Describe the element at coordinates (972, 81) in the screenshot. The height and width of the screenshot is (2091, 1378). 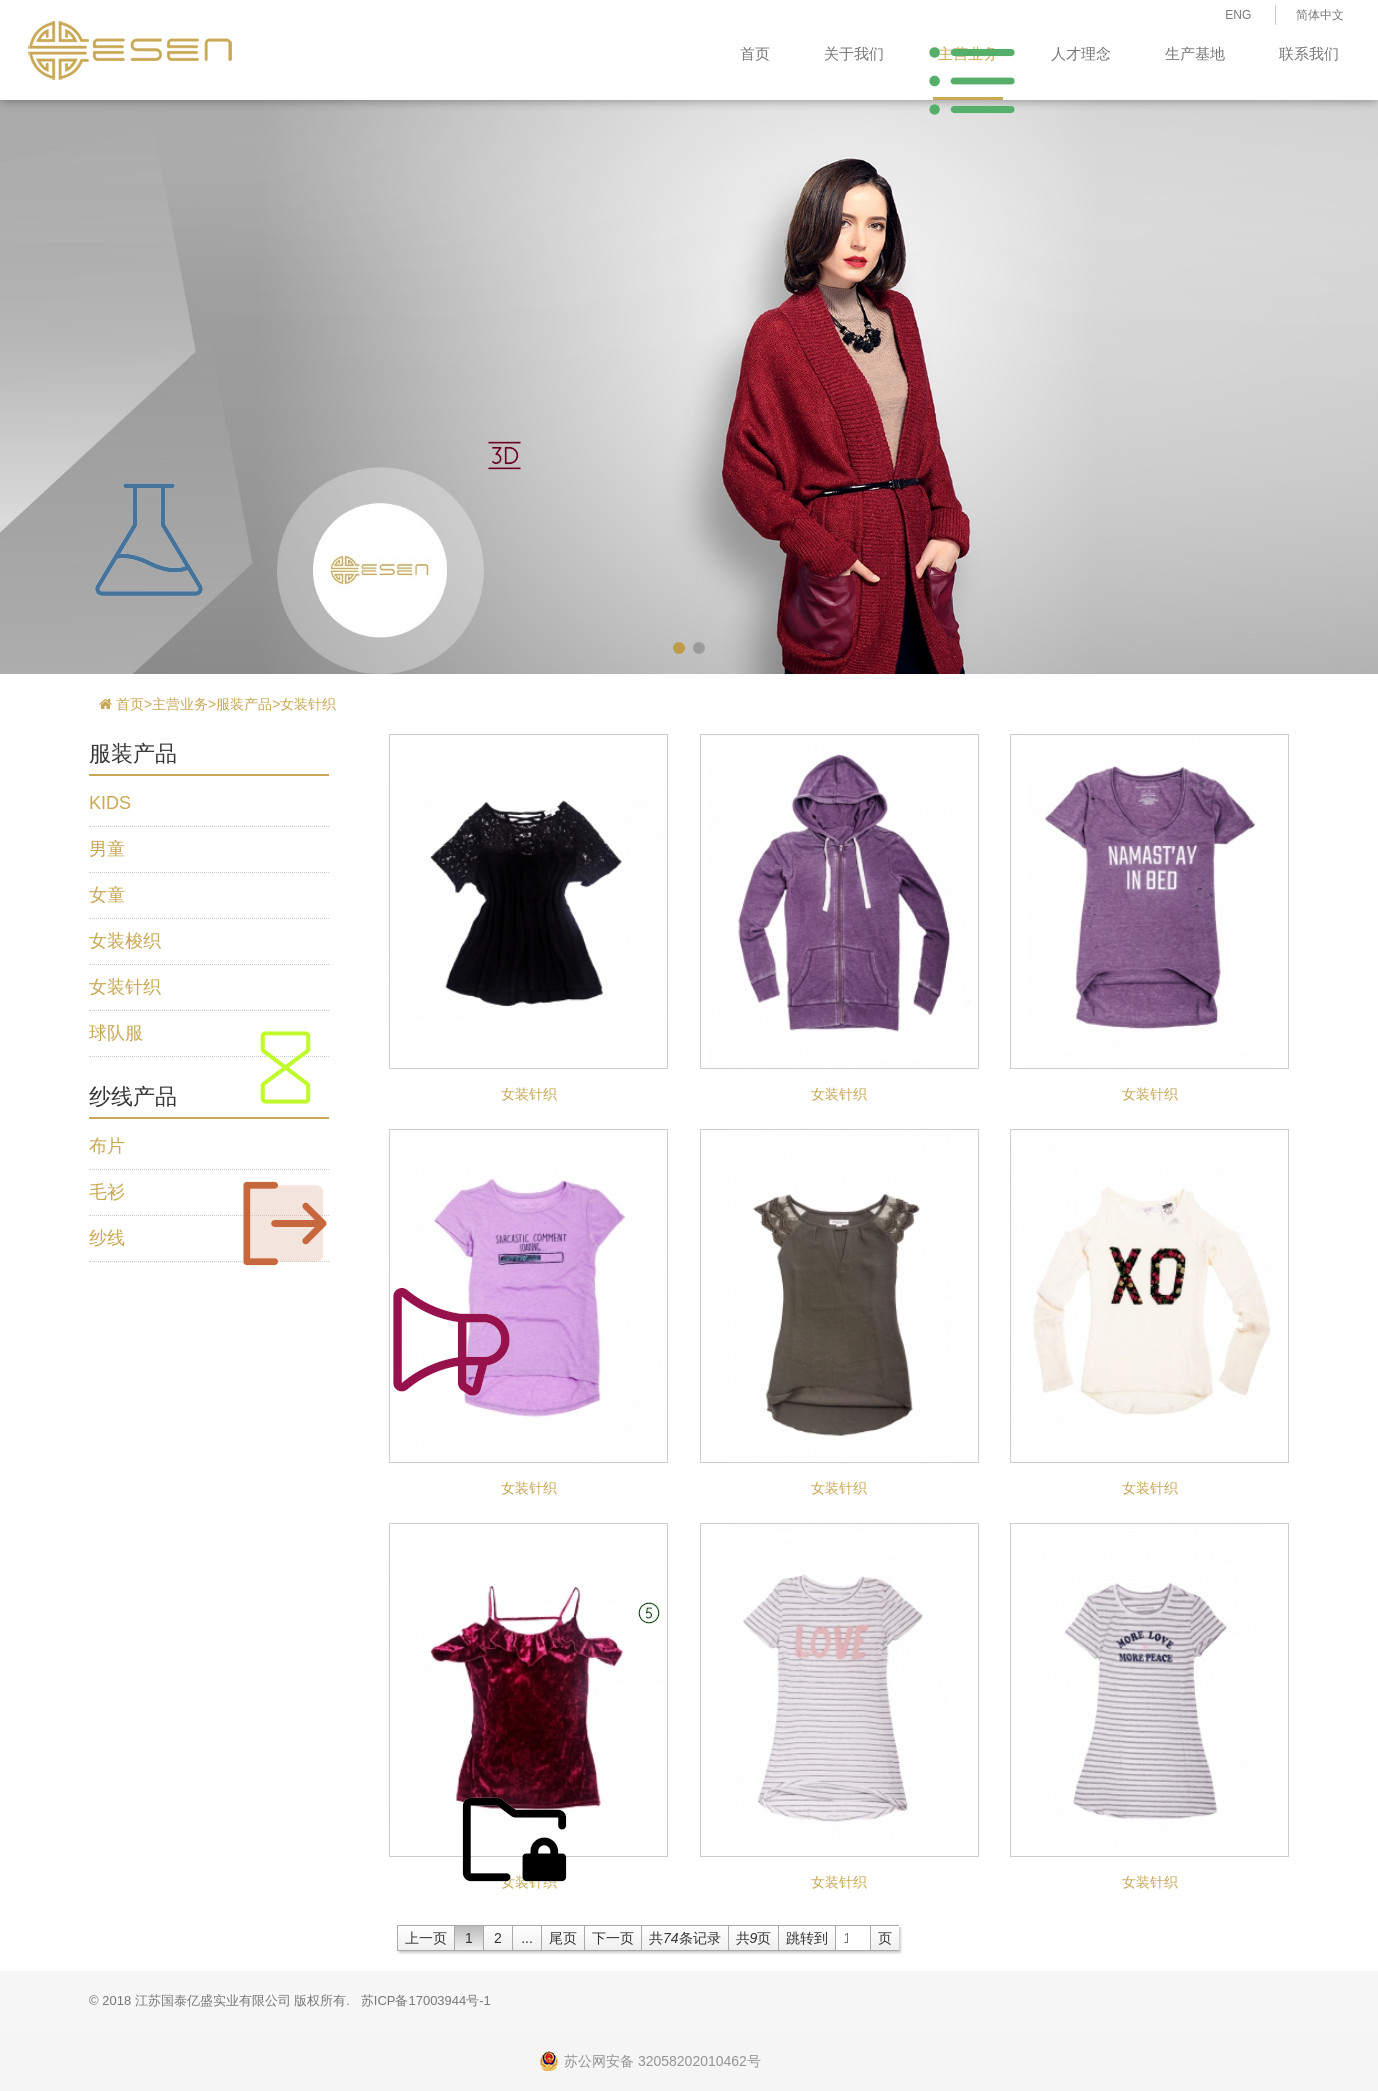
I see `view items in a bulleted list format` at that location.